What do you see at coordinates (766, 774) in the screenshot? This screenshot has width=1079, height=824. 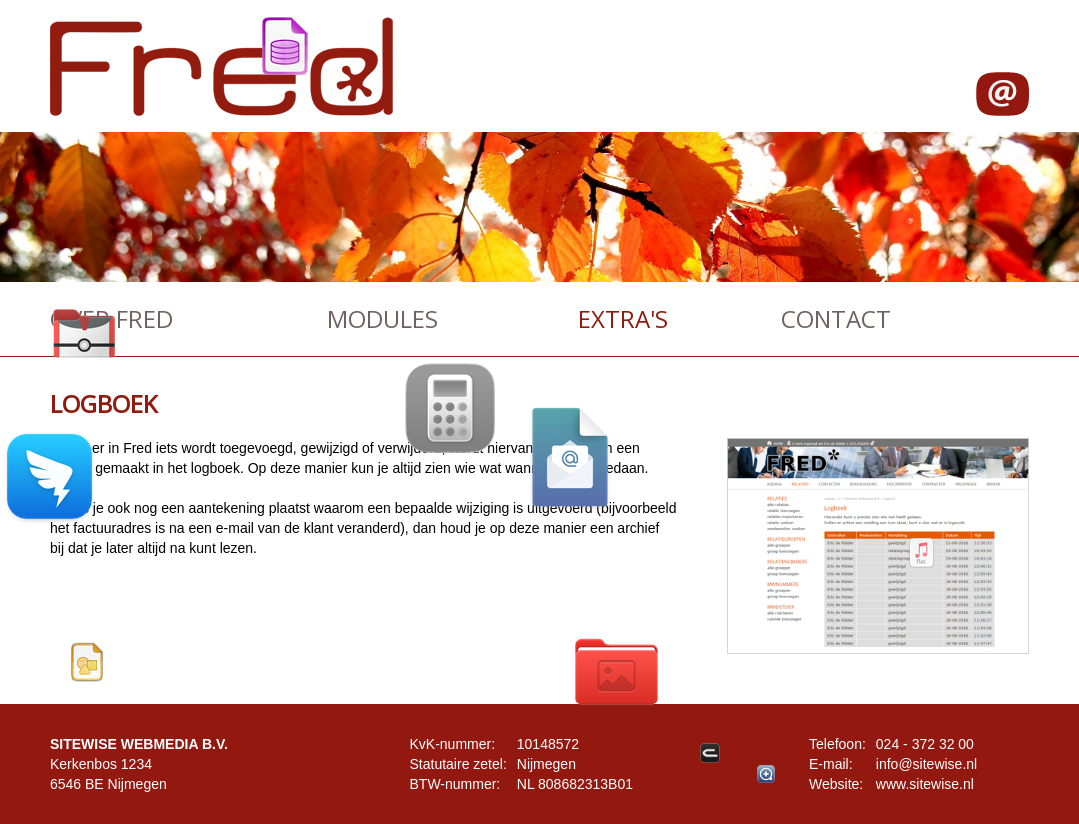 I see `open synology assistant app` at bounding box center [766, 774].